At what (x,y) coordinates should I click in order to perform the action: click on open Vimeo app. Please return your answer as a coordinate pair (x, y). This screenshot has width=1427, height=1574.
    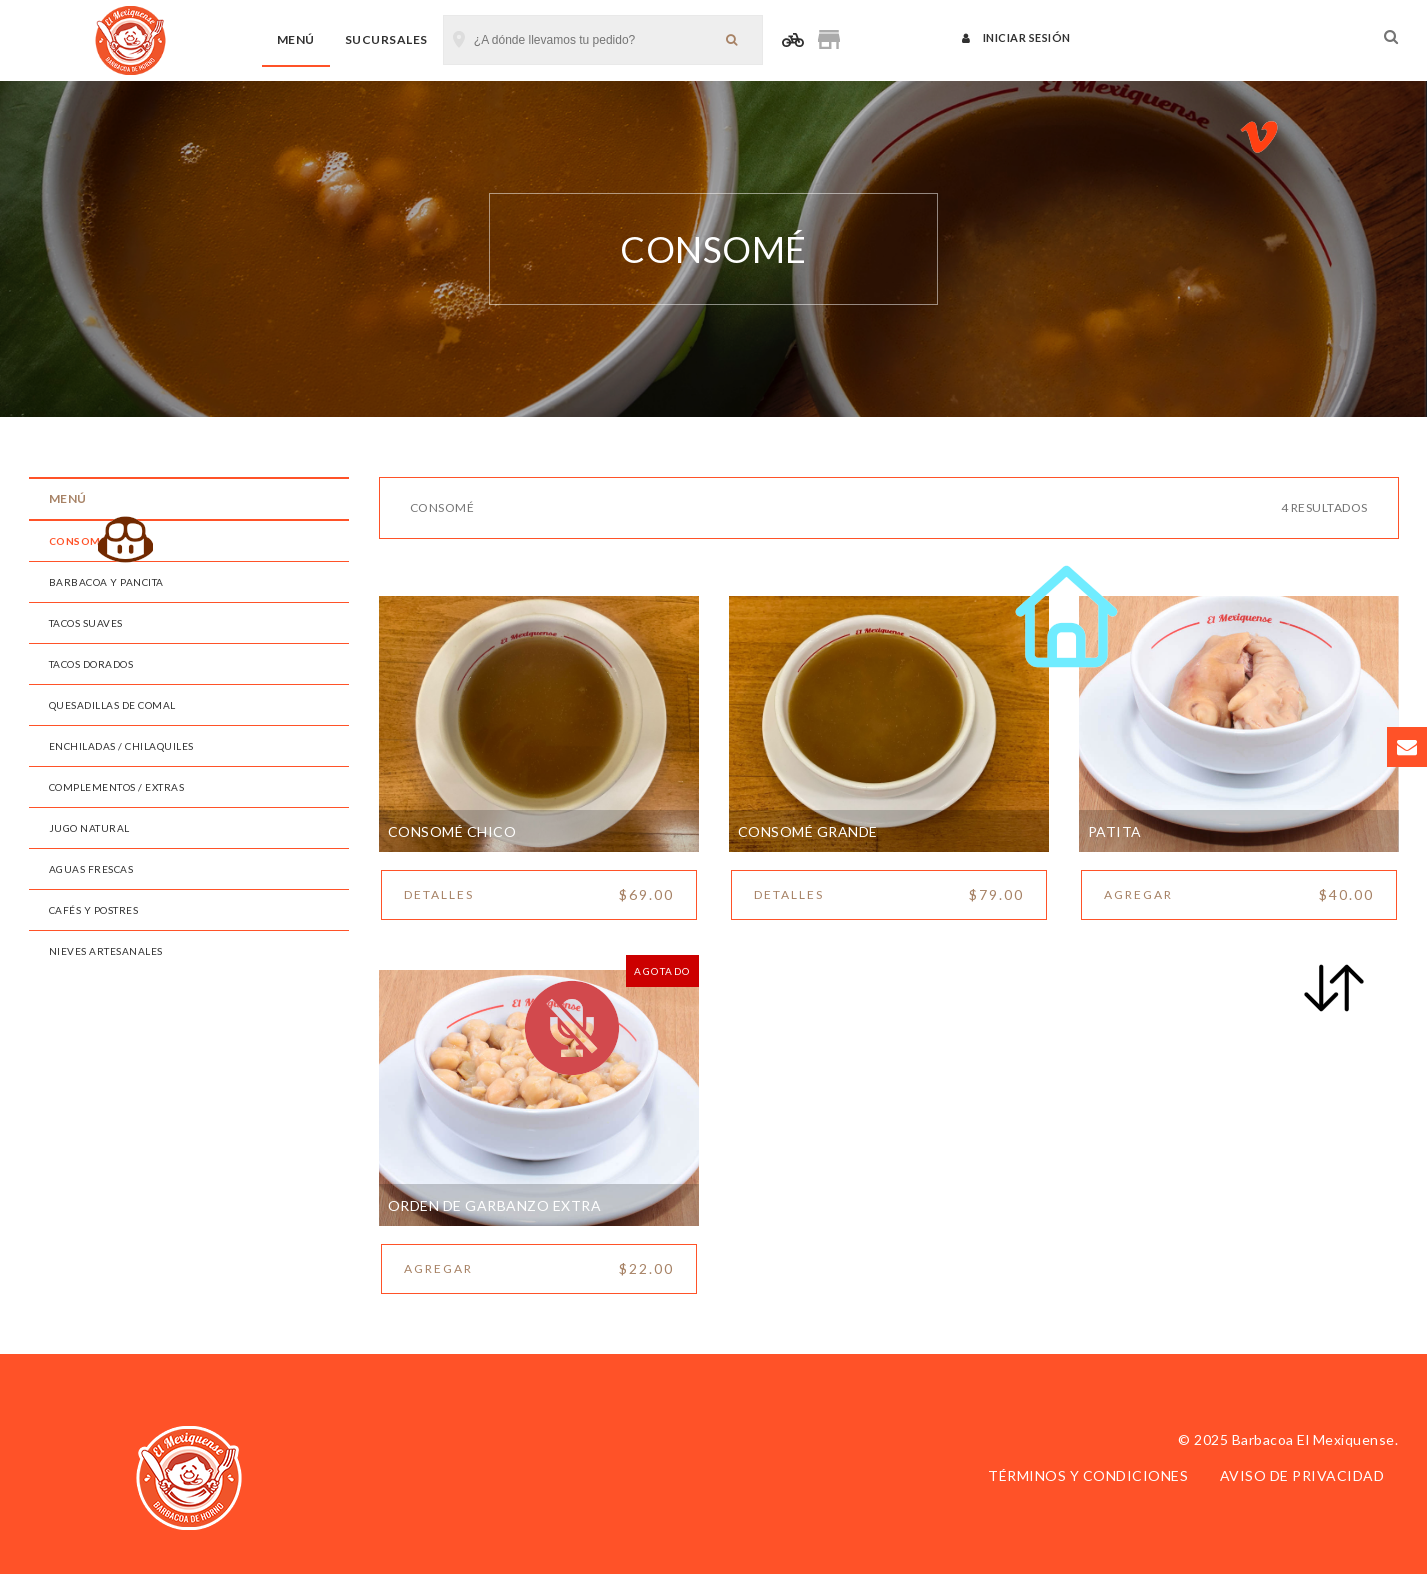
    Looking at the image, I should click on (1259, 137).